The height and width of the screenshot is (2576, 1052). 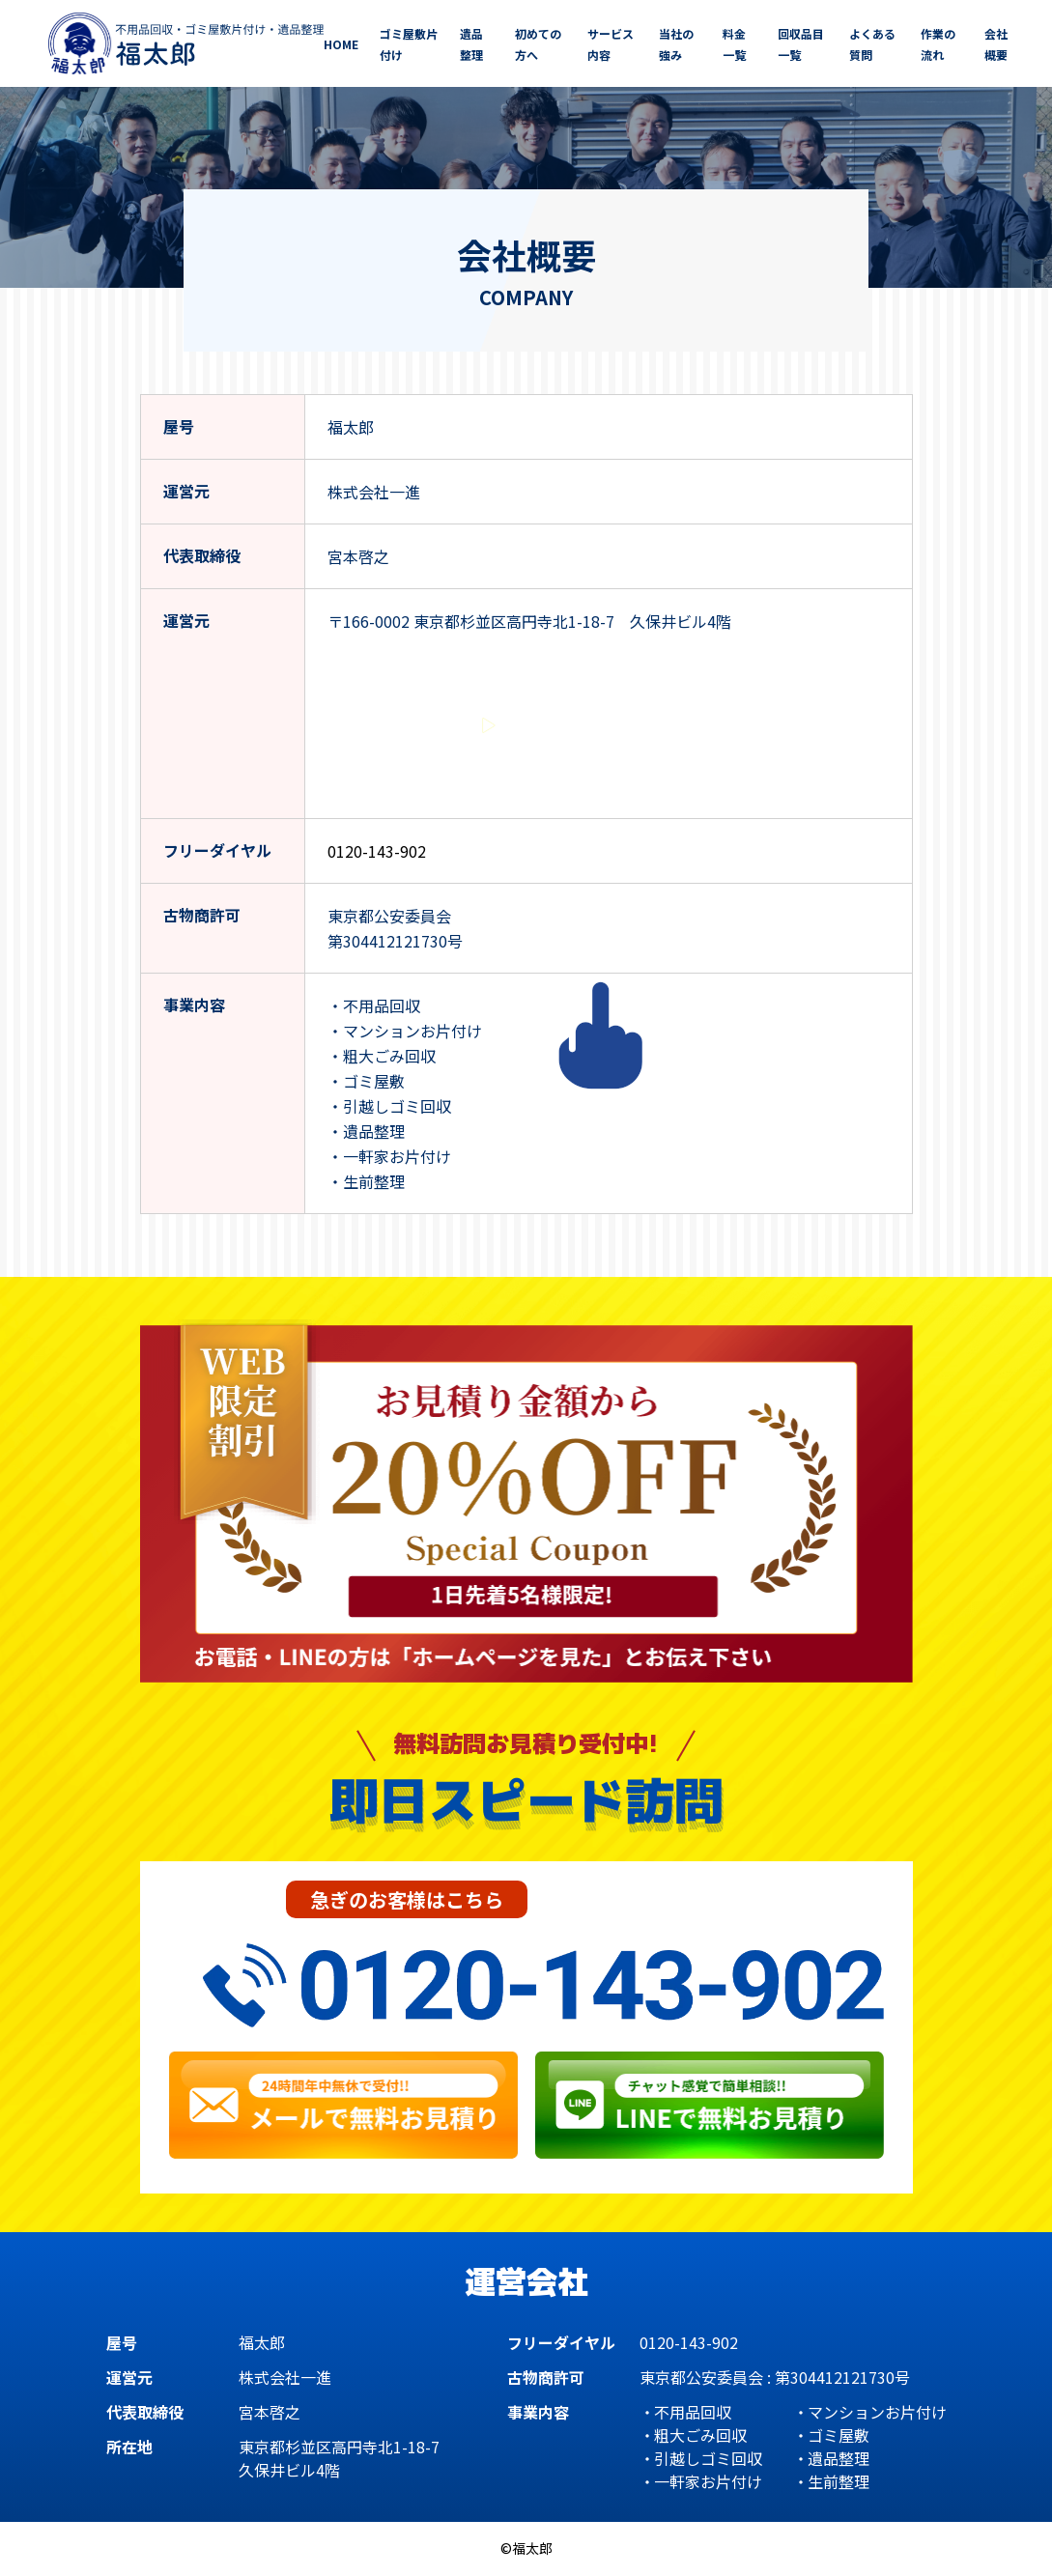 What do you see at coordinates (487, 725) in the screenshot?
I see `start playing media content` at bounding box center [487, 725].